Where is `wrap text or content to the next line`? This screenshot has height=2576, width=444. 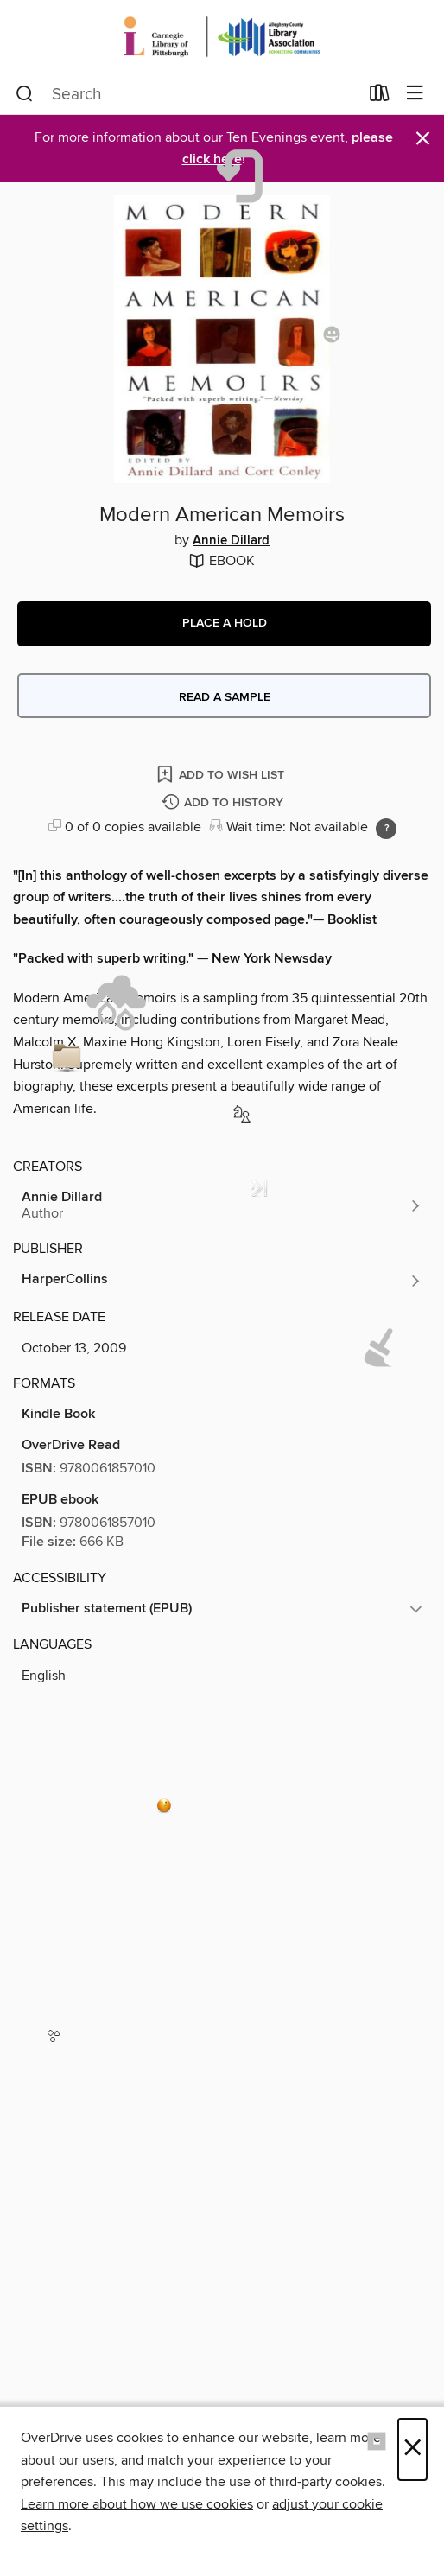 wrap text or content to the next line is located at coordinates (244, 176).